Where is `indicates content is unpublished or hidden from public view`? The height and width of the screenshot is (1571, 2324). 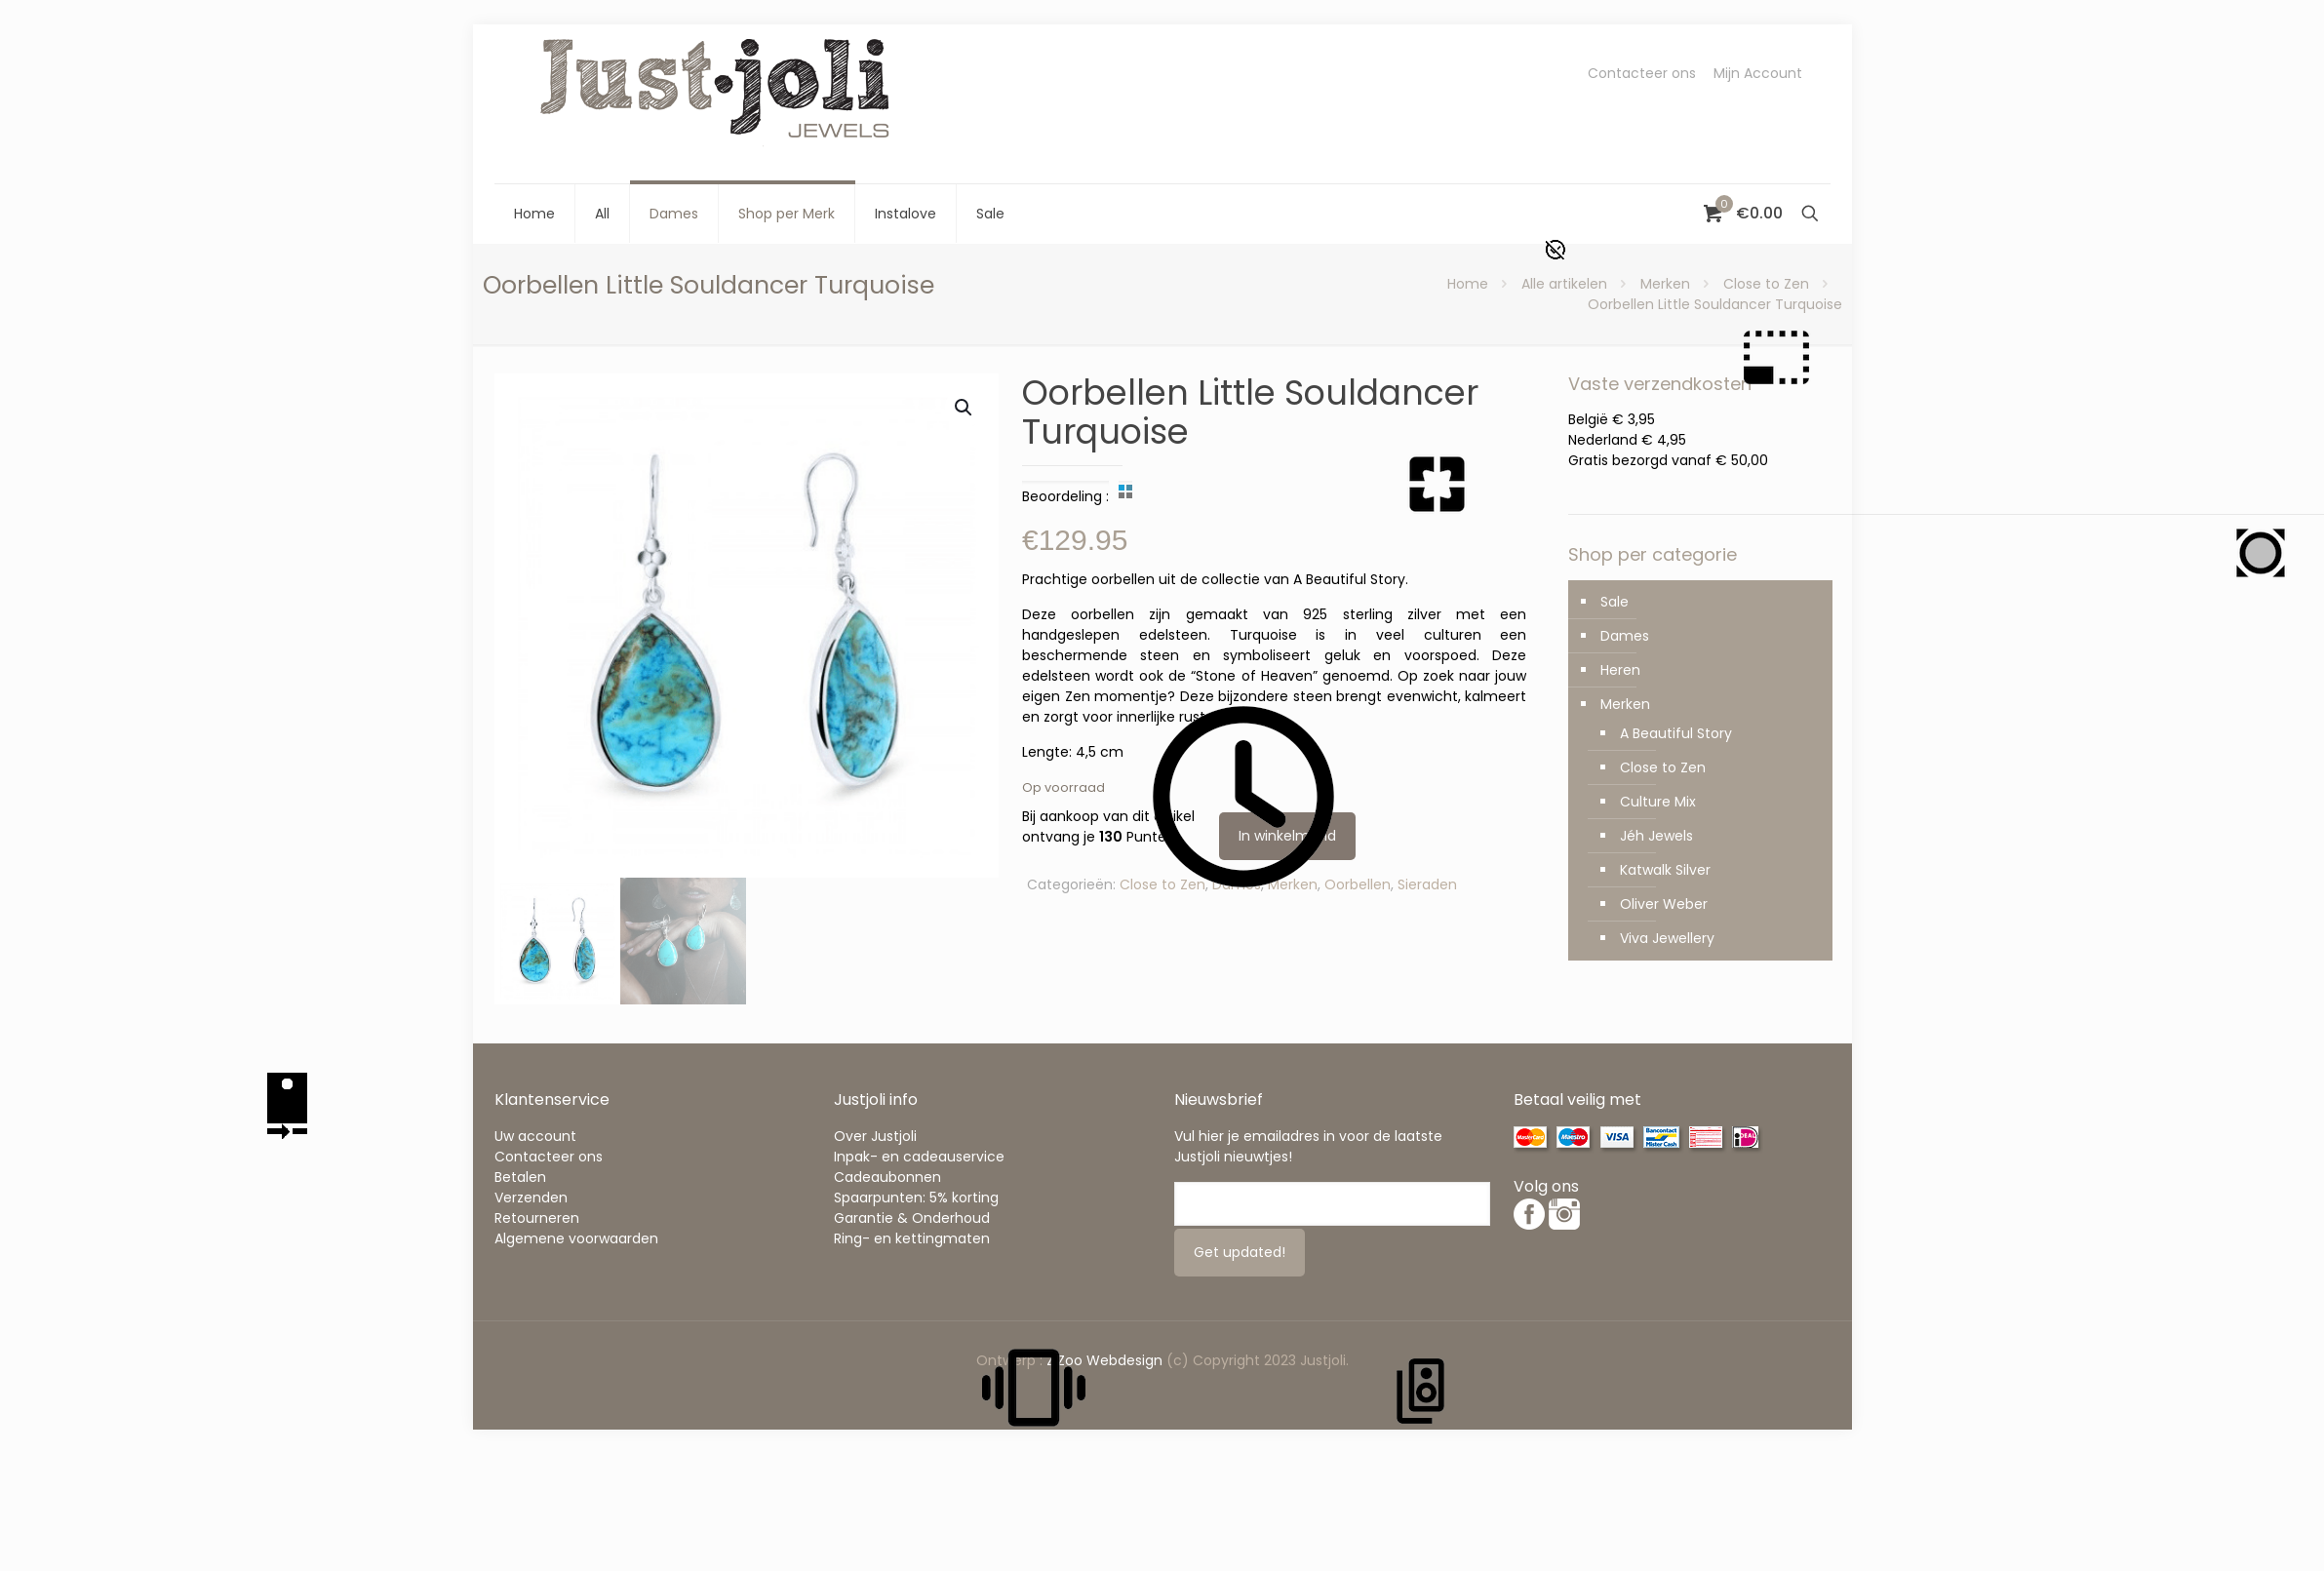
indicates content is unpublished or hidden from public view is located at coordinates (1556, 250).